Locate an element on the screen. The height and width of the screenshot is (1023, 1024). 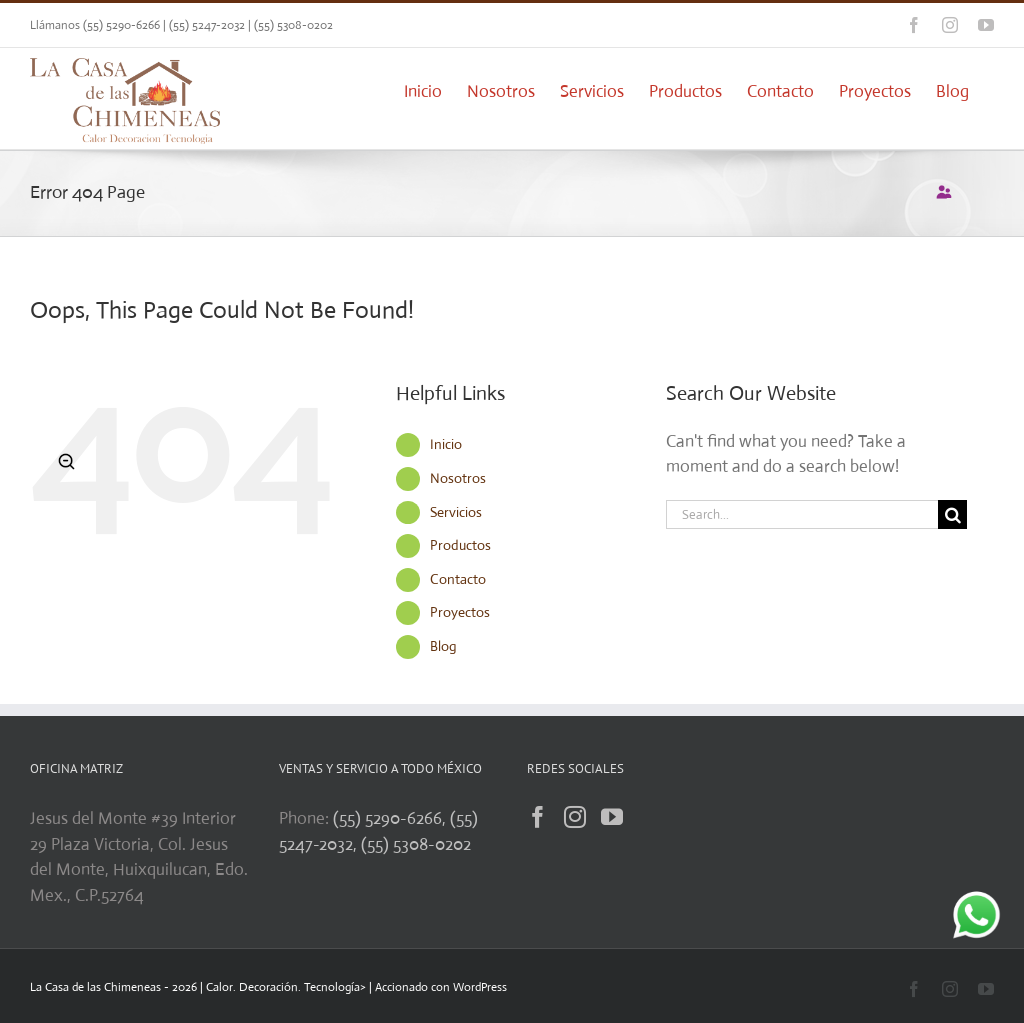
view contacts or friends list is located at coordinates (944, 192).